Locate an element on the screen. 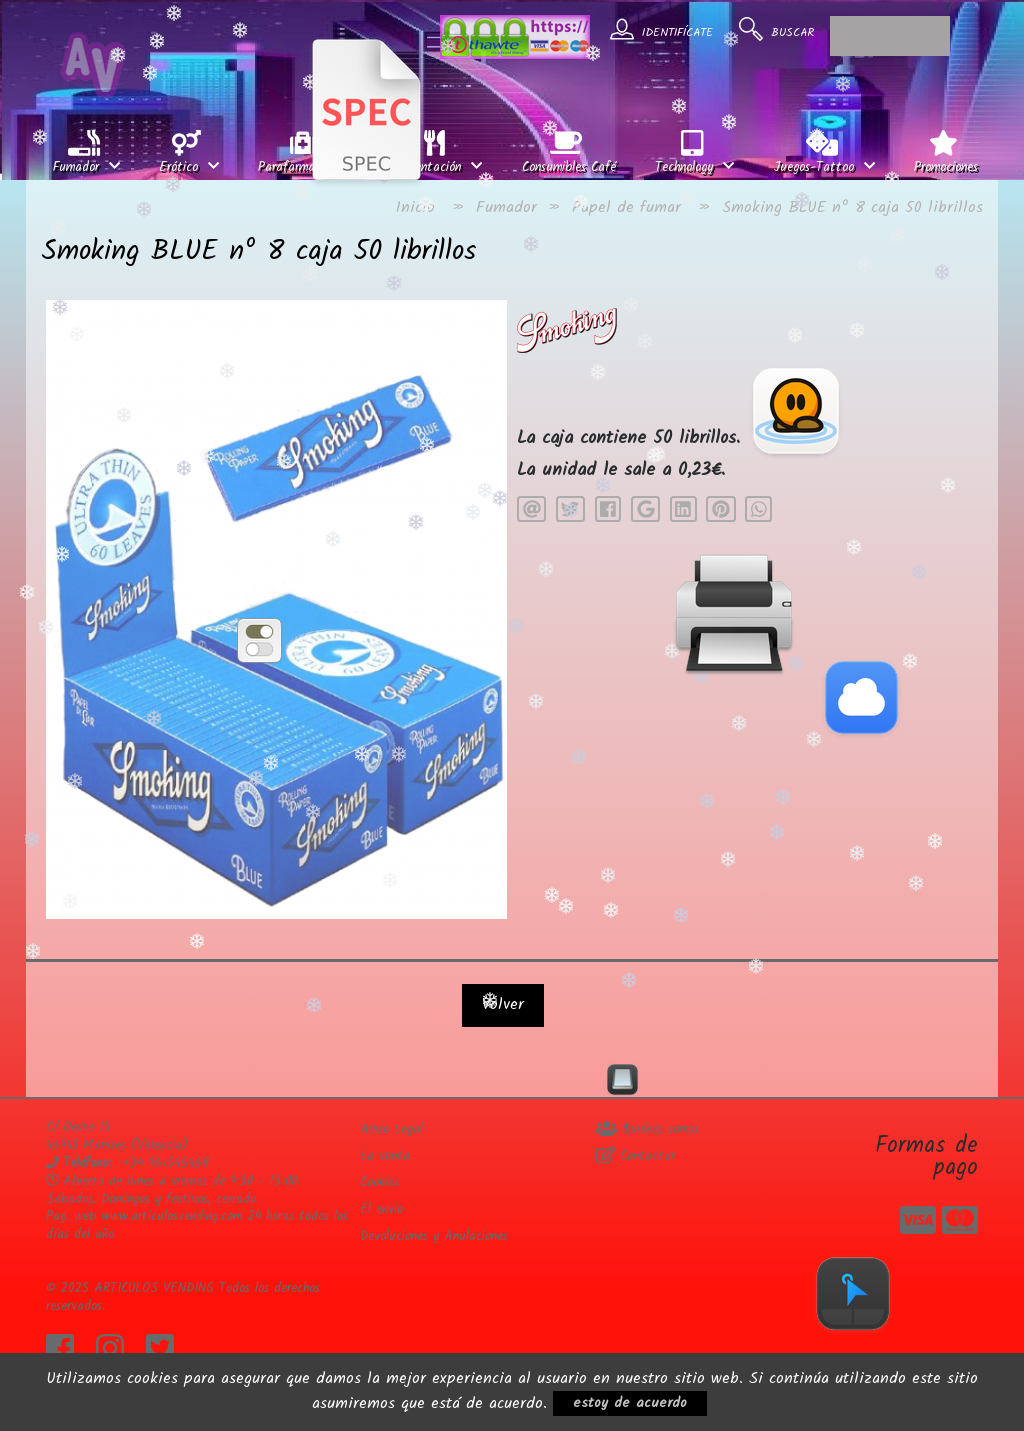  access cloud storage or services is located at coordinates (861, 697).